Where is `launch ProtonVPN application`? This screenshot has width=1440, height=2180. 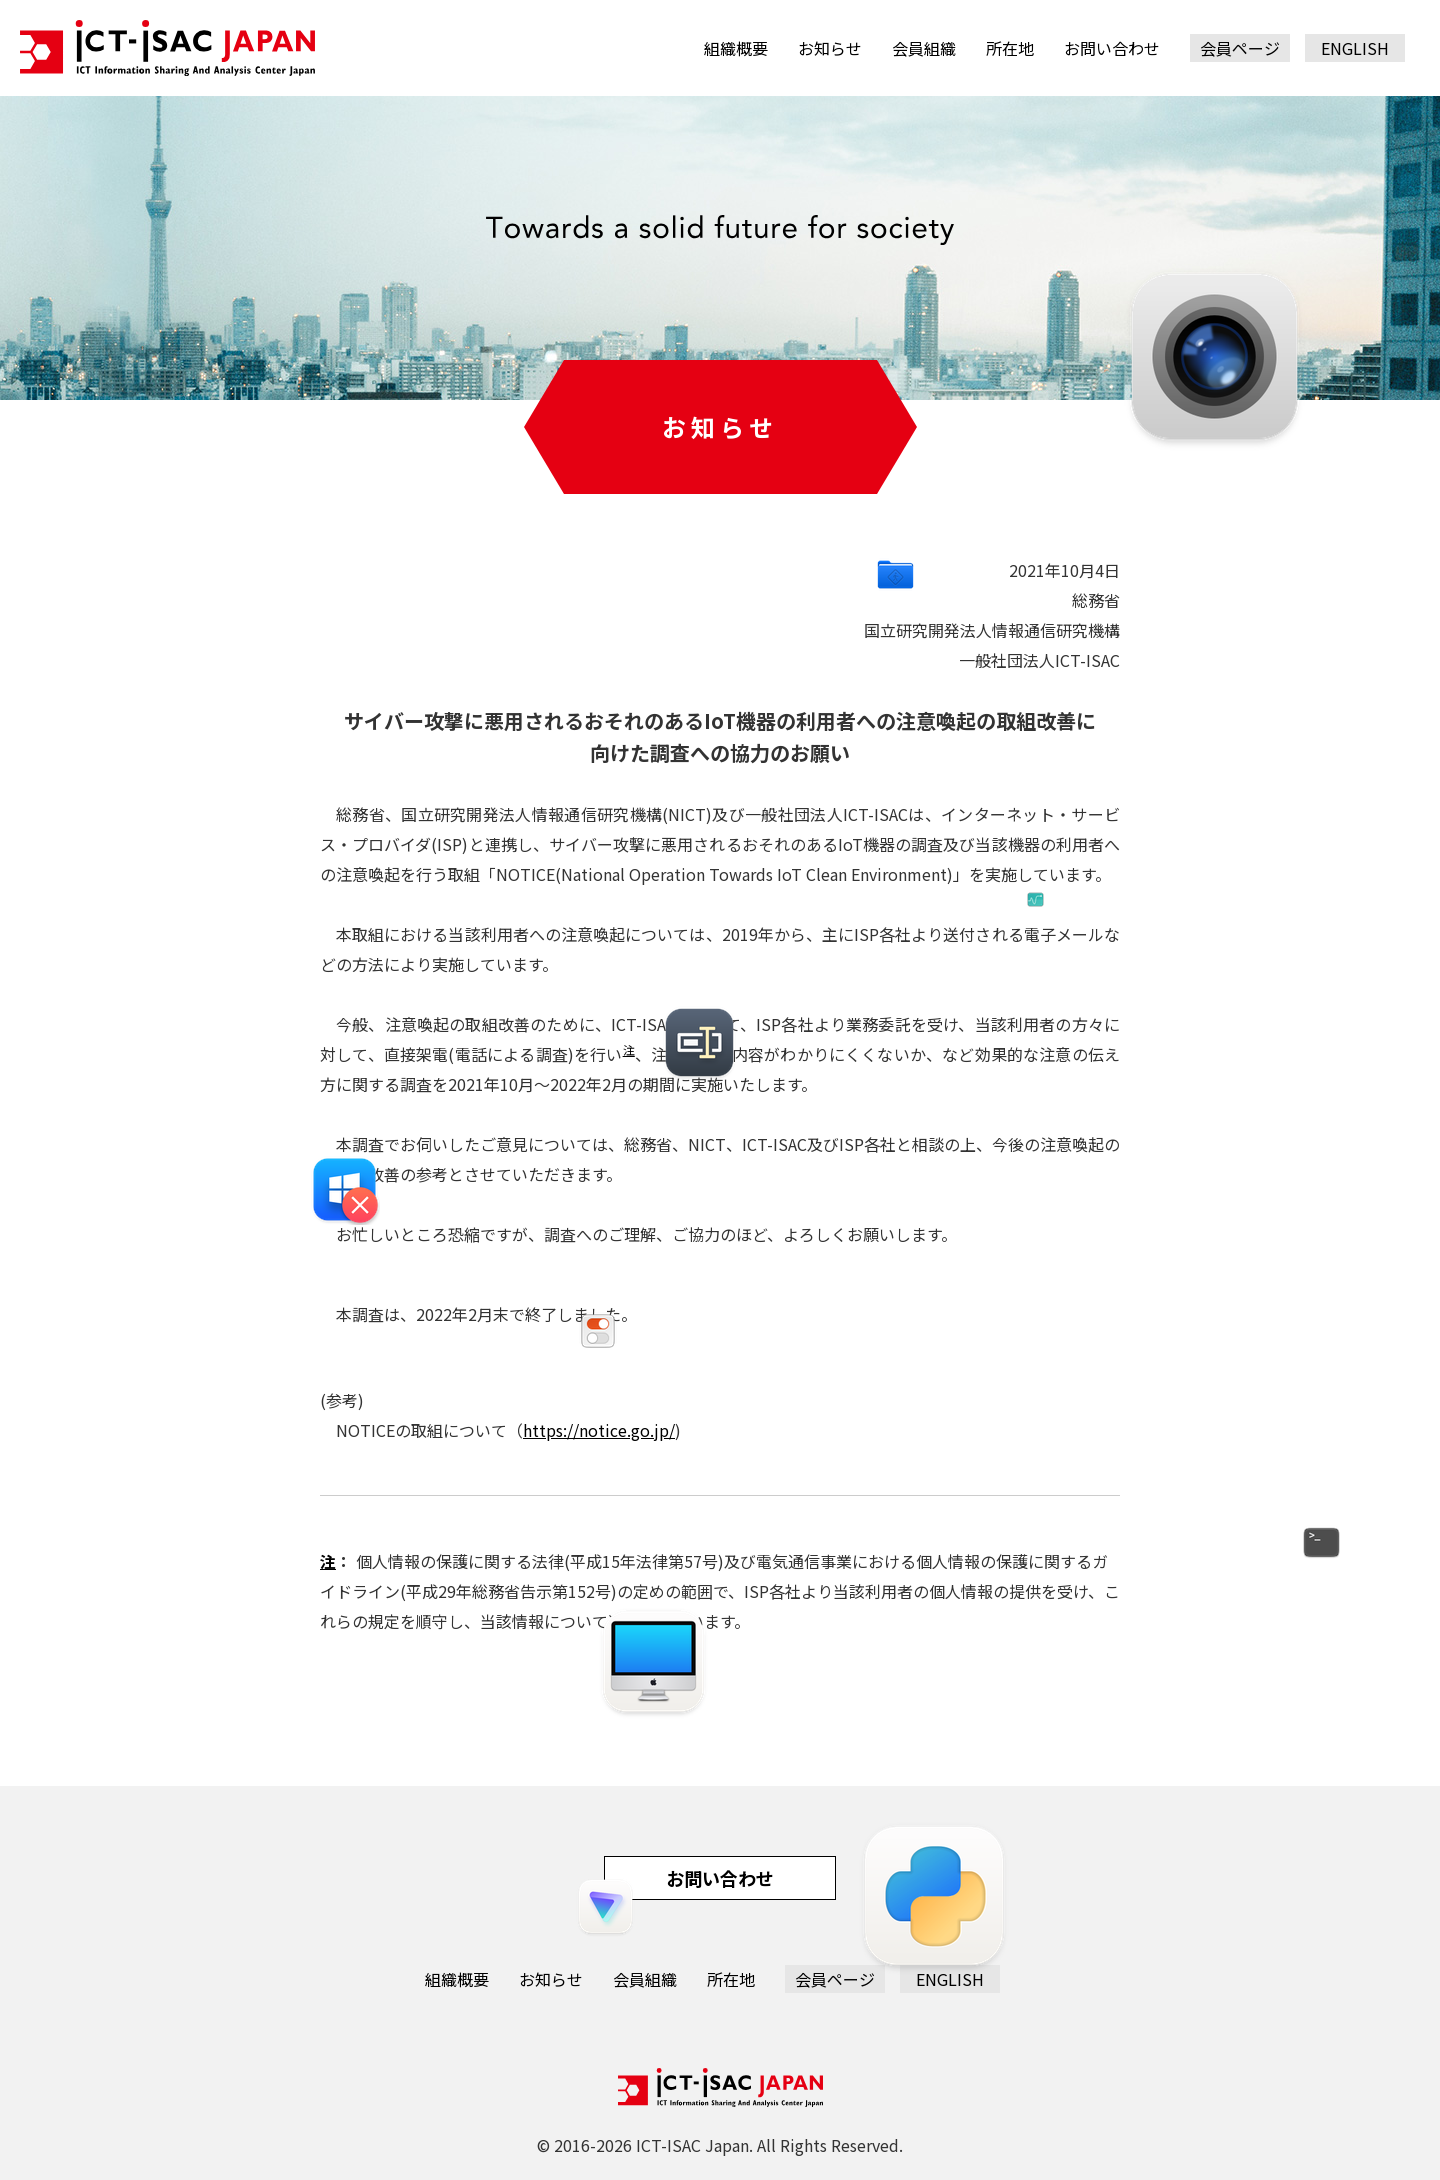 launch ProtonVPN application is located at coordinates (605, 1907).